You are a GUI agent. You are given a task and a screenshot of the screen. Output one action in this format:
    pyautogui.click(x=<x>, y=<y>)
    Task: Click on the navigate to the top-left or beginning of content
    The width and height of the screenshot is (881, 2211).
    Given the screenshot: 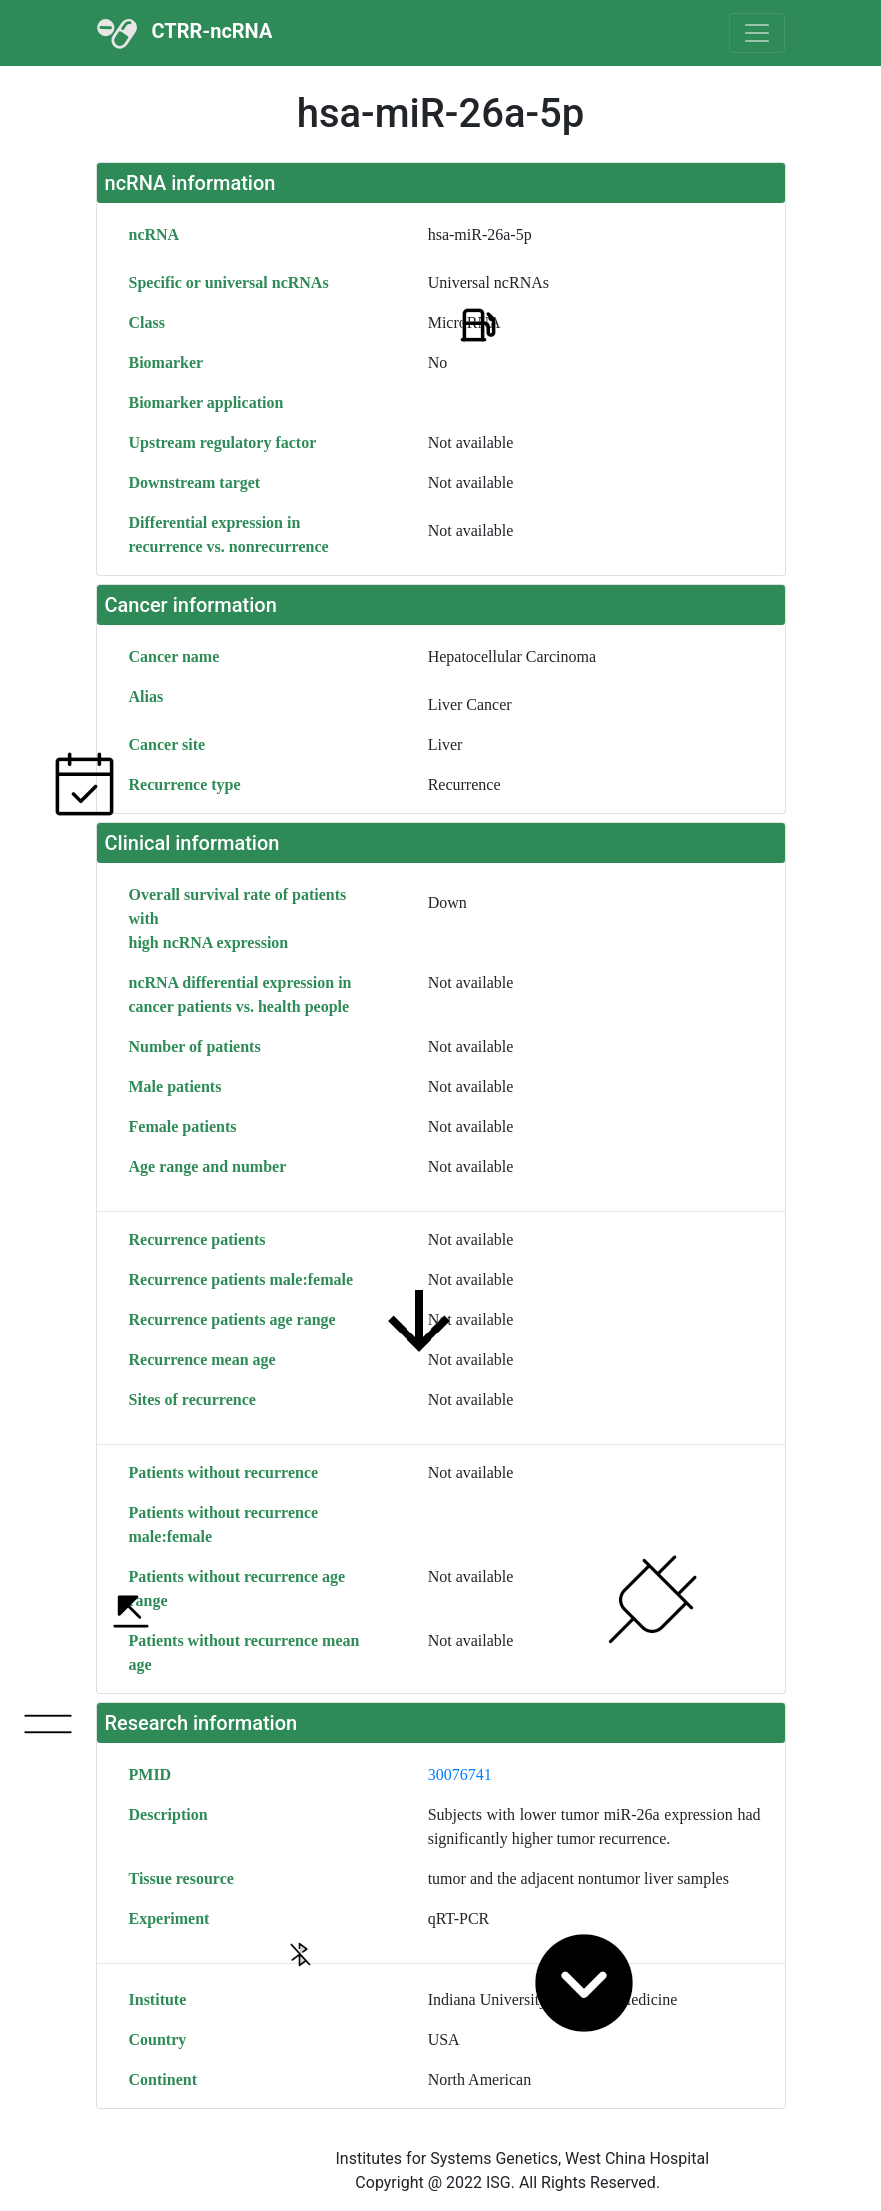 What is the action you would take?
    pyautogui.click(x=129, y=1611)
    